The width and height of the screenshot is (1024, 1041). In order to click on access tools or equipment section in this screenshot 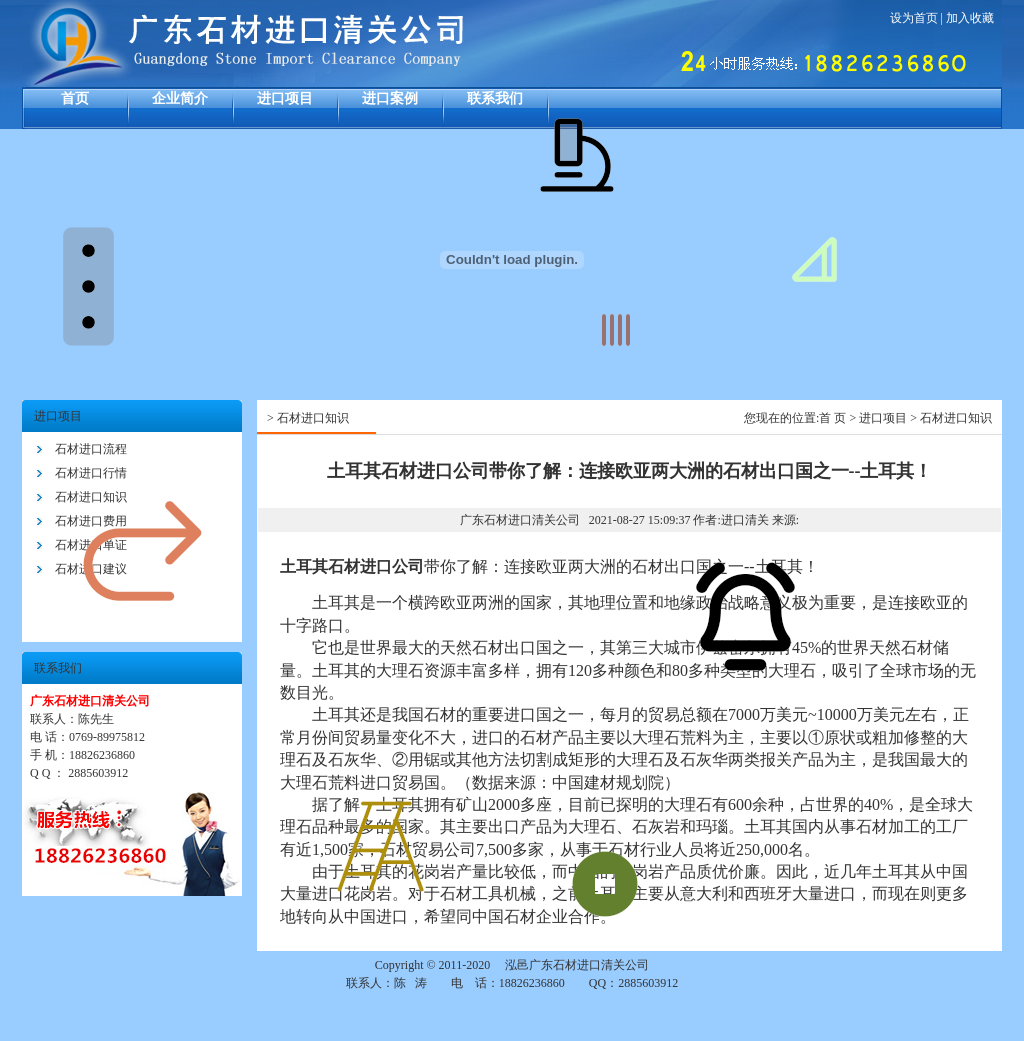, I will do `click(382, 846)`.